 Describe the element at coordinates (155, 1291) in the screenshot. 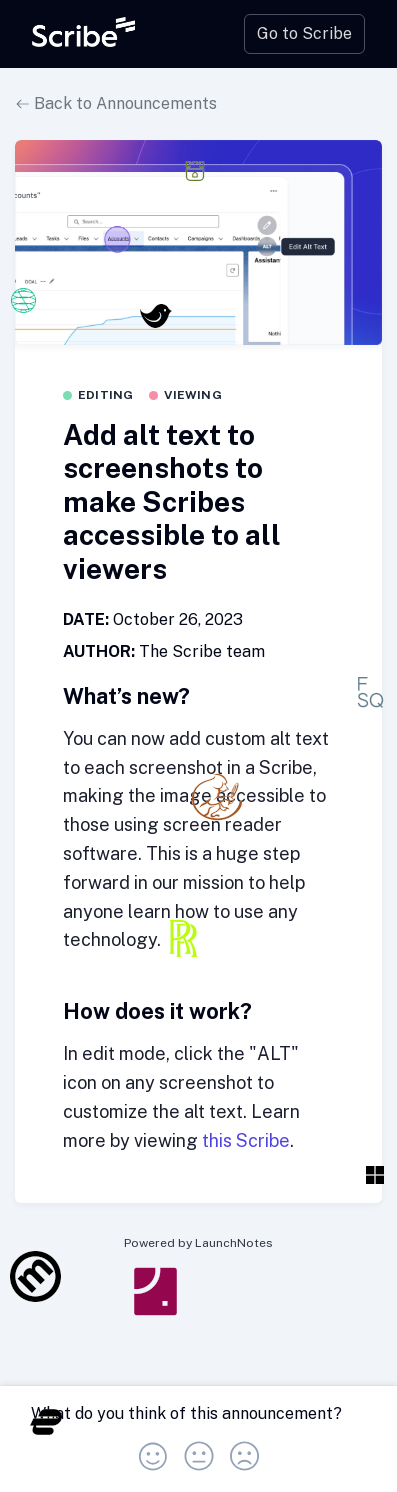

I see `access local storage or hard drive` at that location.